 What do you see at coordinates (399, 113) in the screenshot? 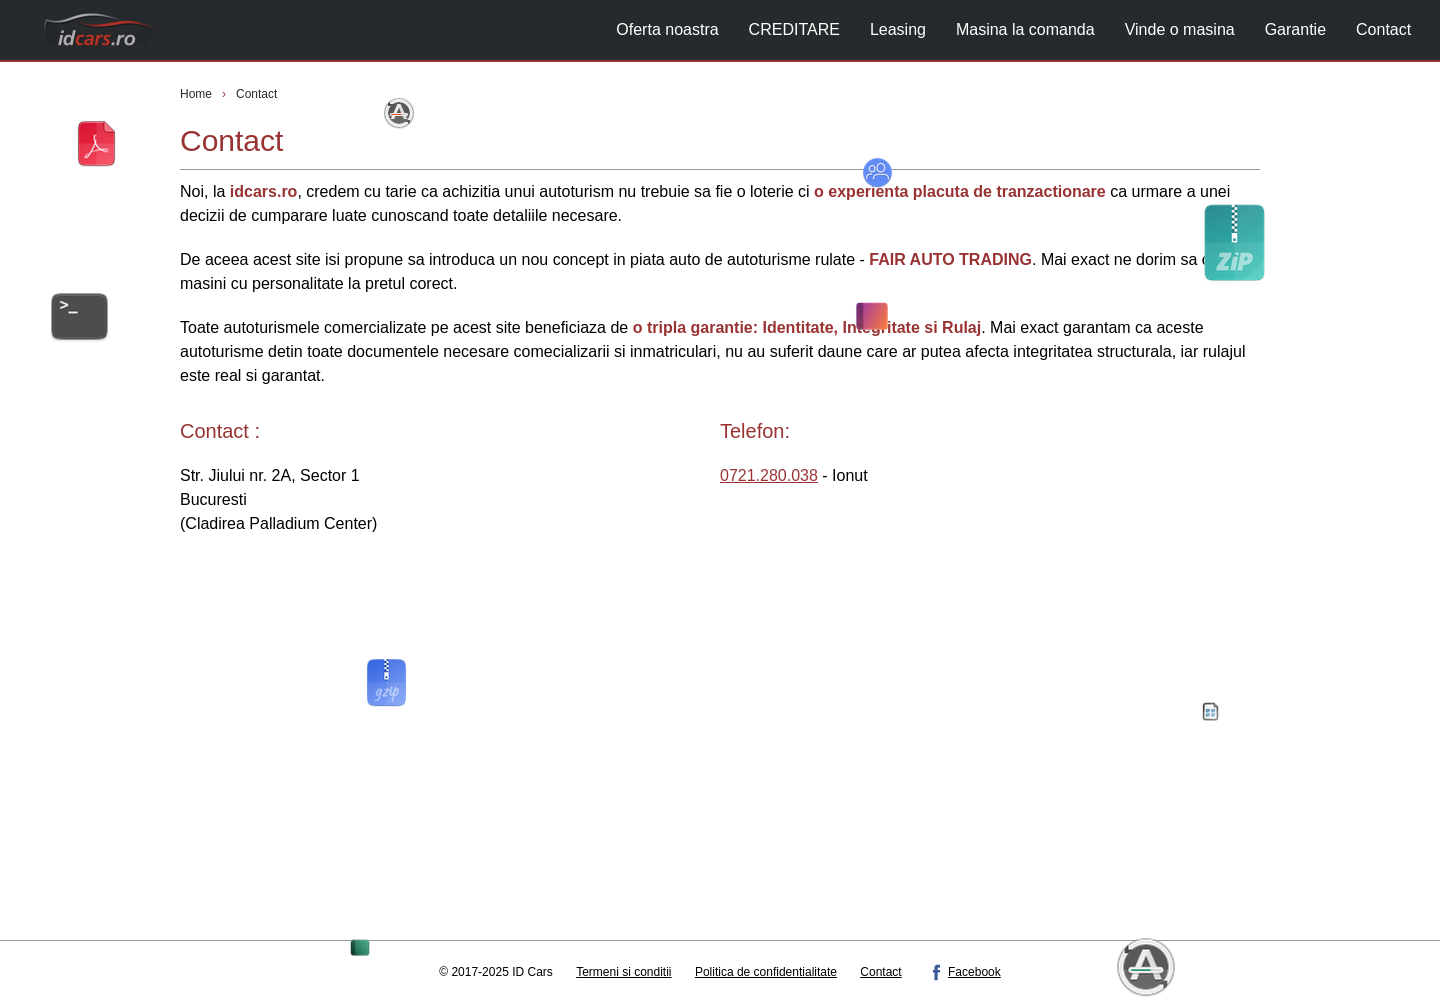
I see `open the software update manager` at bounding box center [399, 113].